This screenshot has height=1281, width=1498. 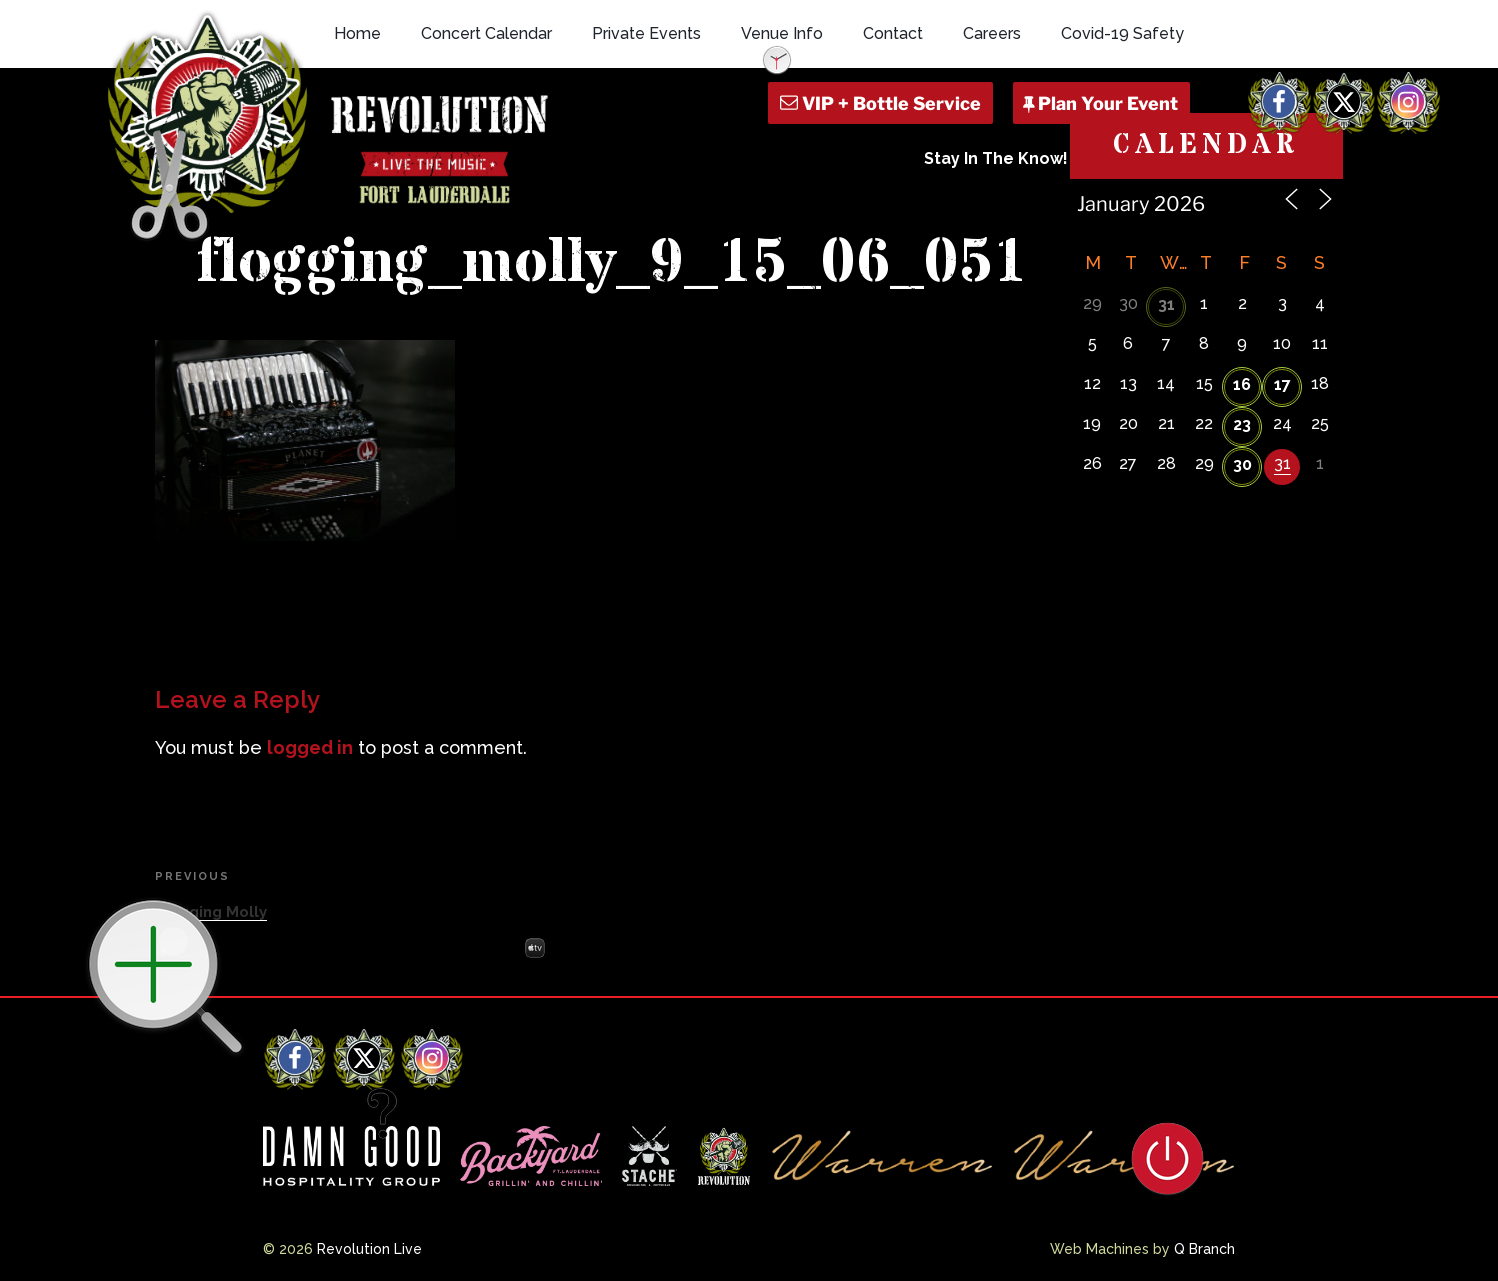 I want to click on cut selected content to clipboard, so click(x=169, y=184).